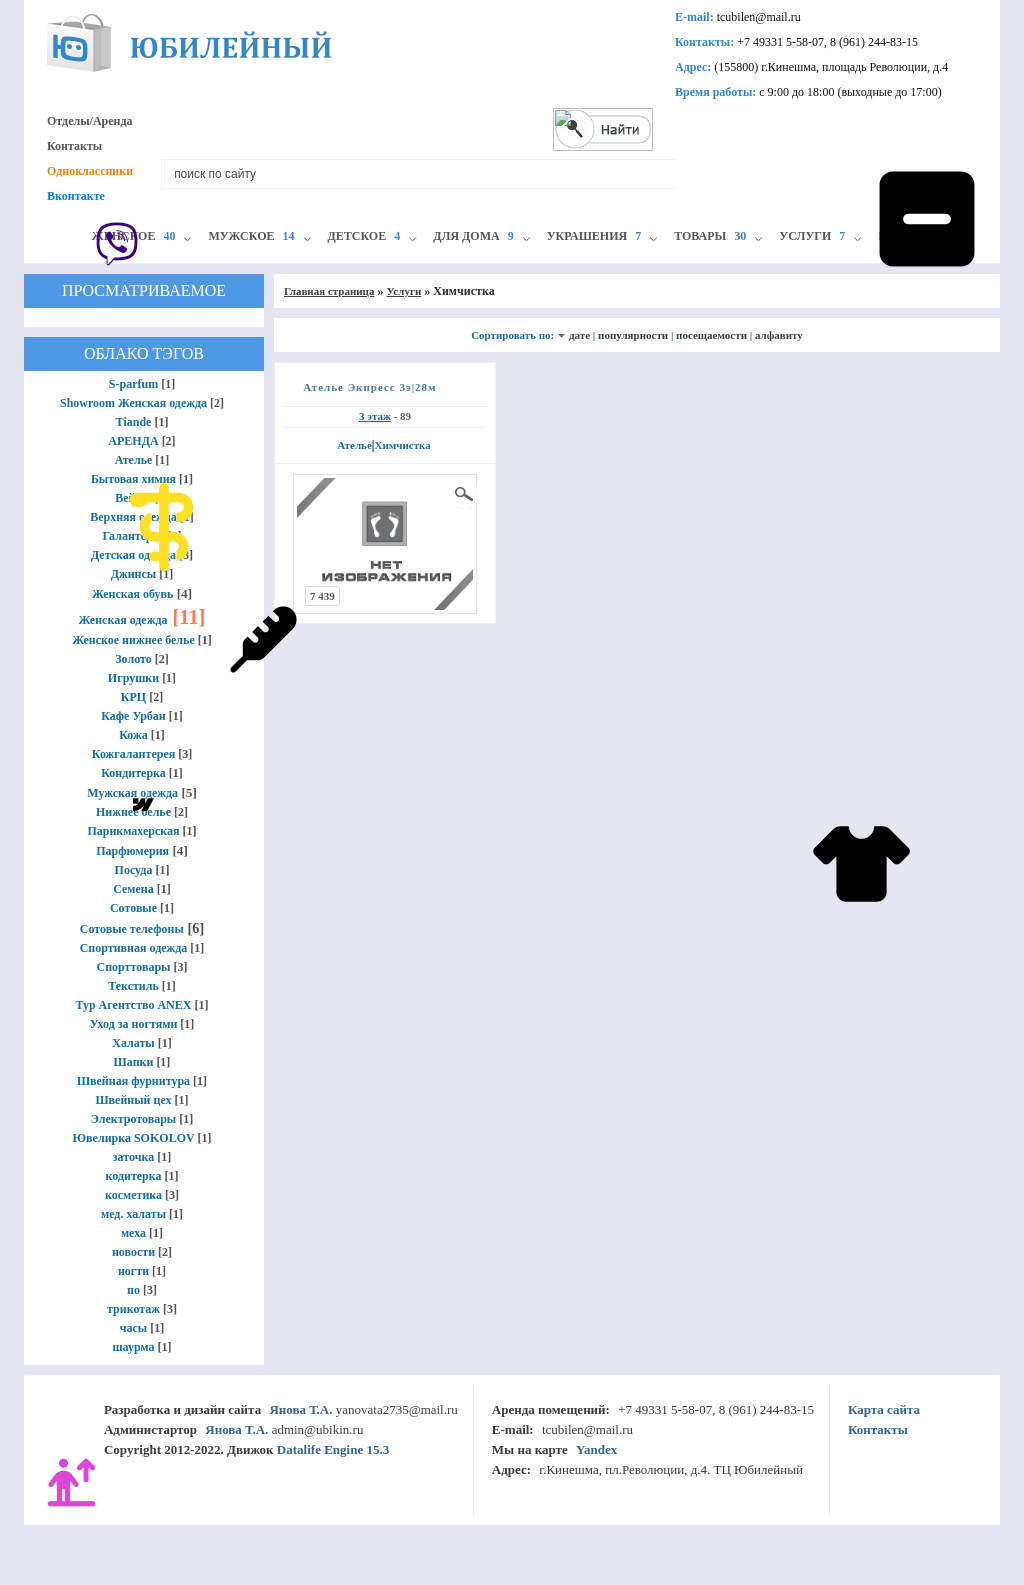  What do you see at coordinates (143, 804) in the screenshot?
I see `webflow logo` at bounding box center [143, 804].